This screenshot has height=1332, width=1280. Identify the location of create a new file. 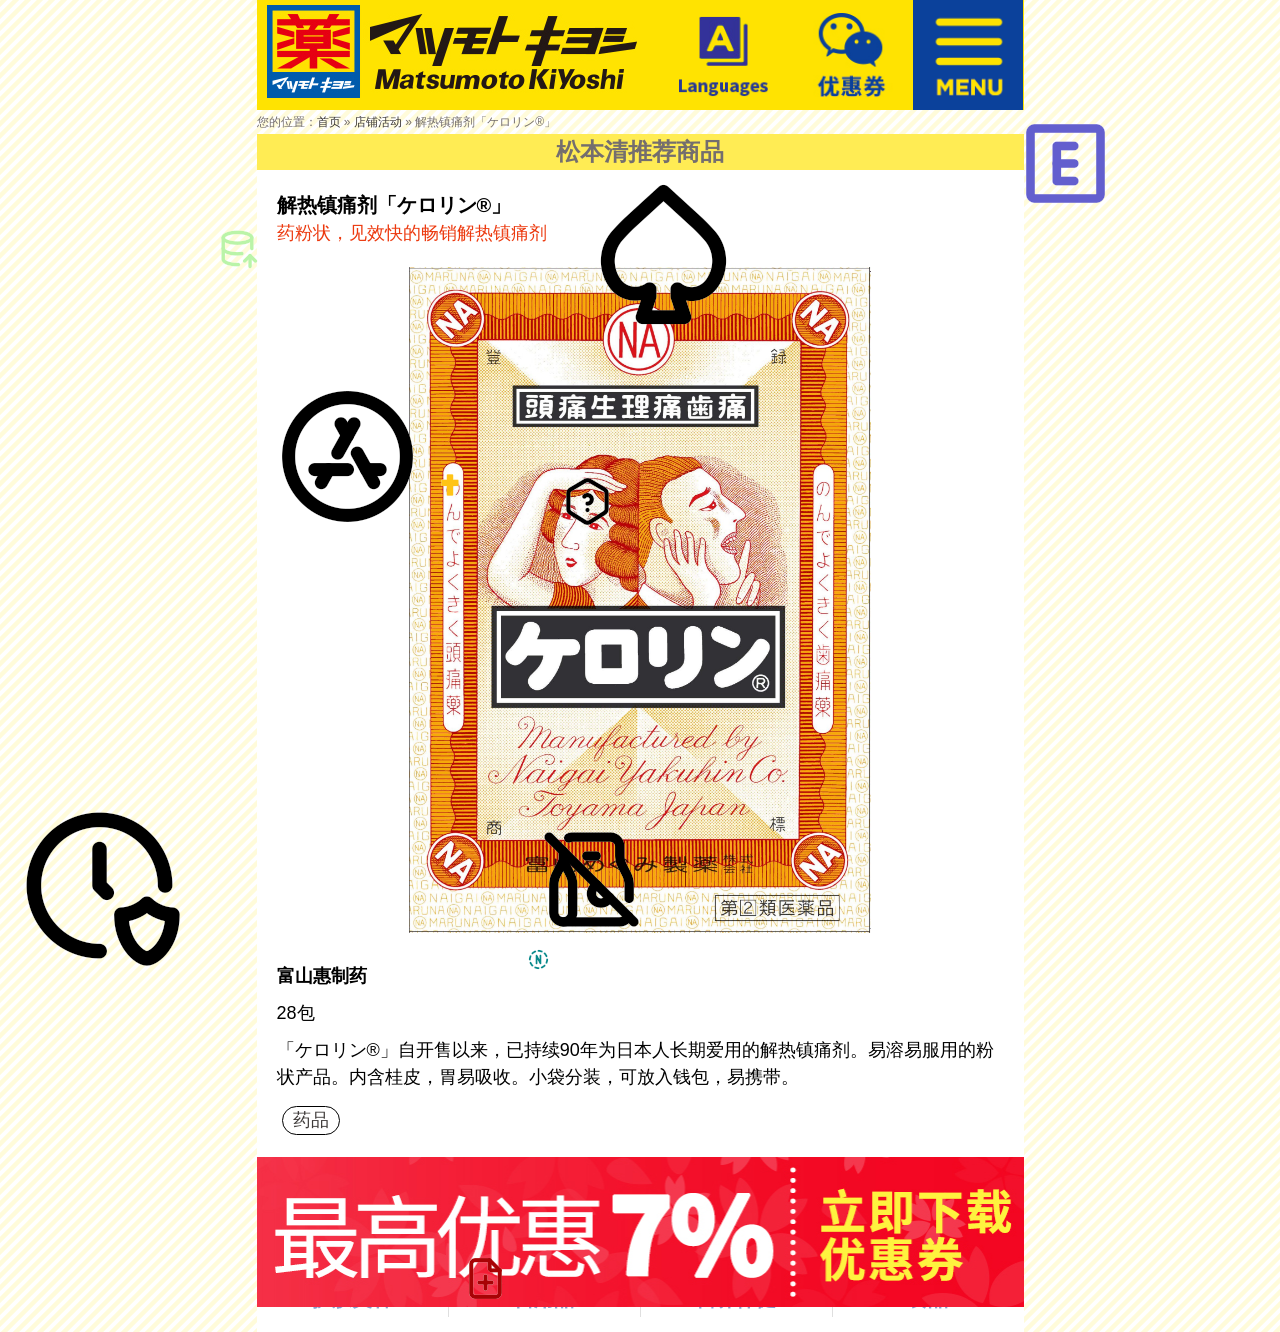
(485, 1278).